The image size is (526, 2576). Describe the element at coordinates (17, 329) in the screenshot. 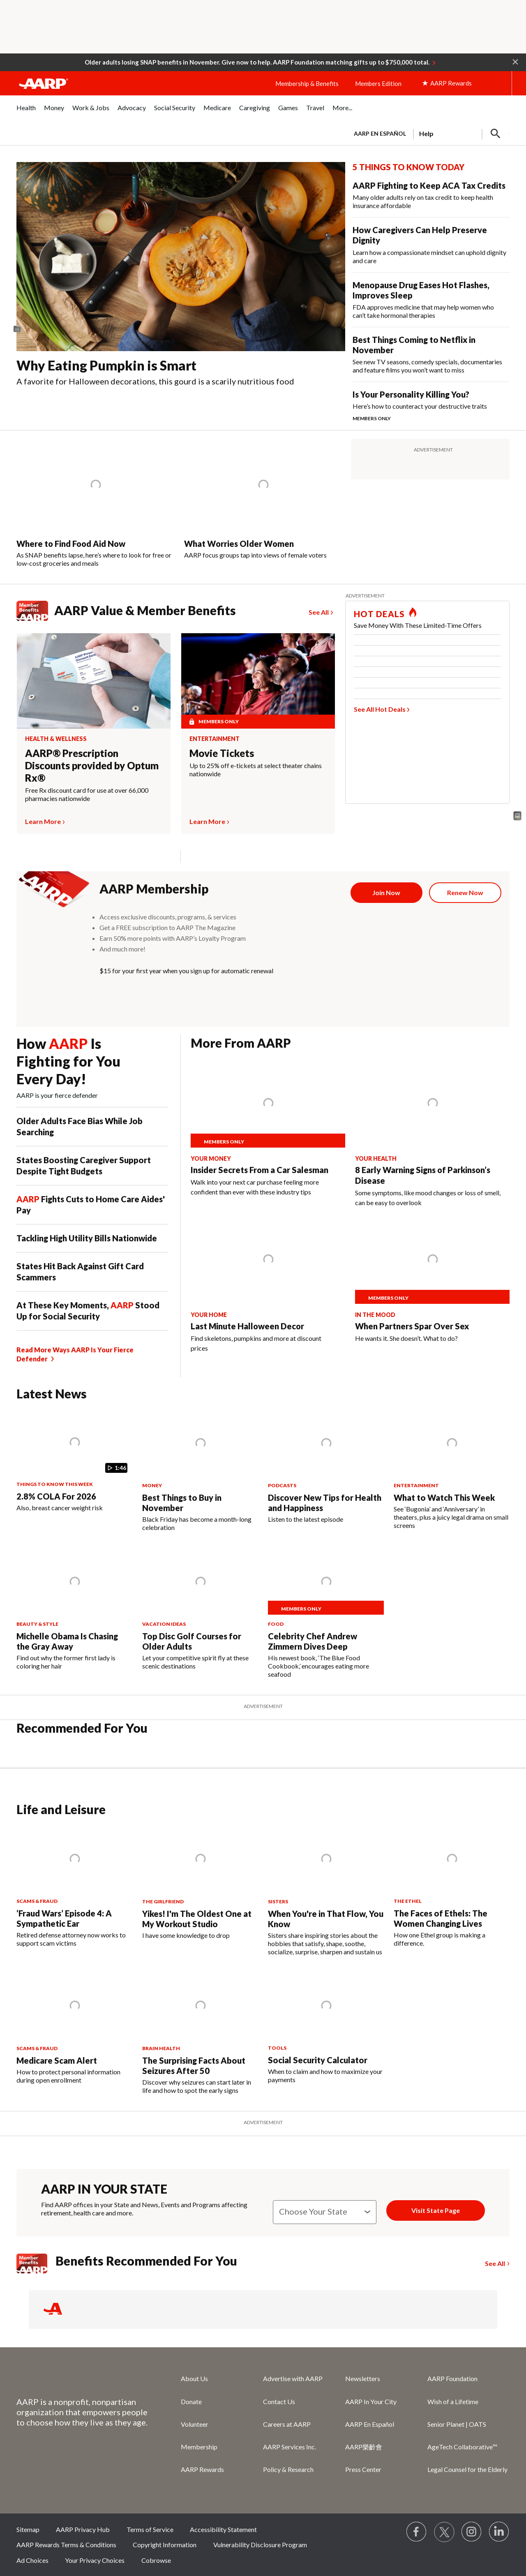

I see `open videos folder` at that location.